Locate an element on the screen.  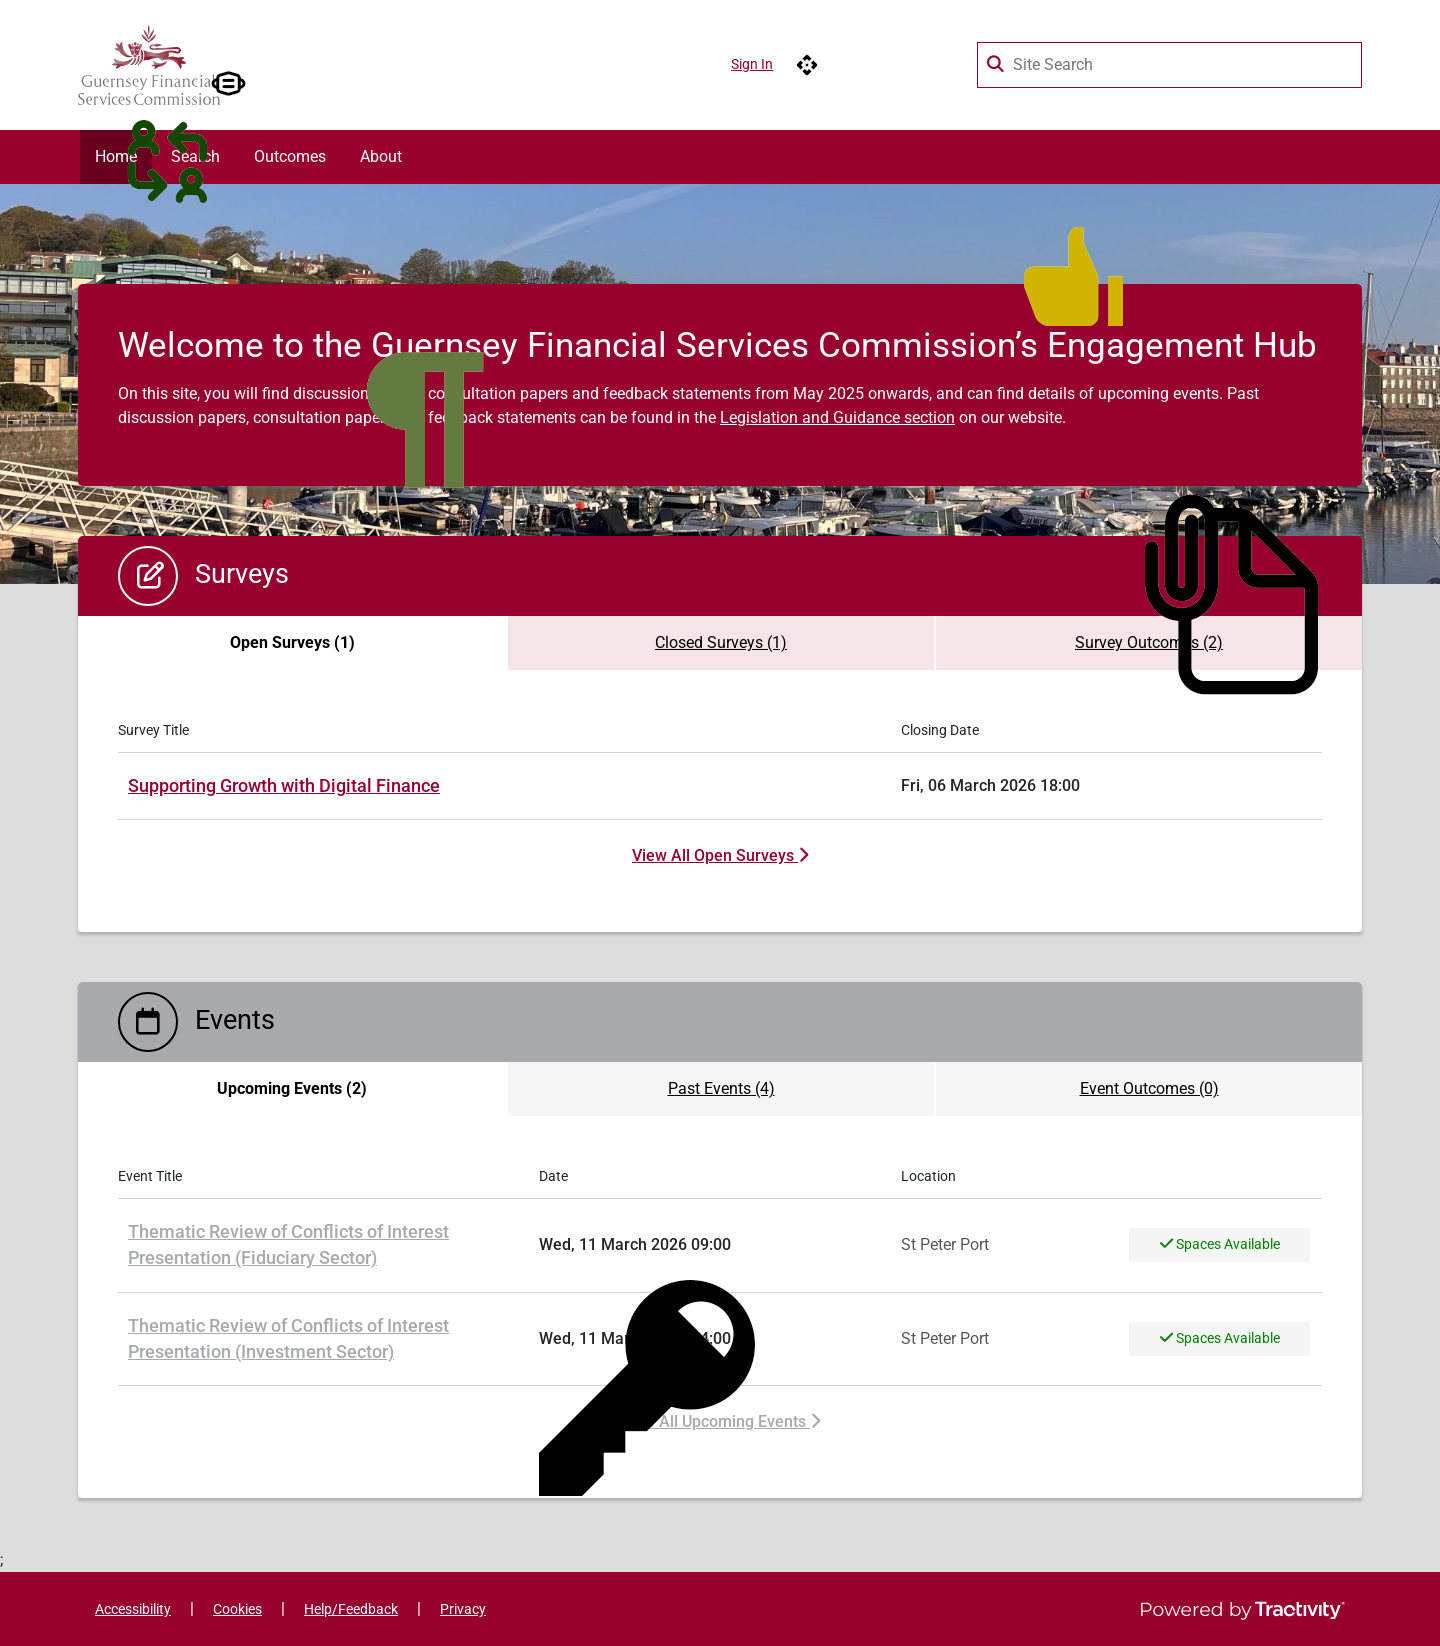
access security or login settings is located at coordinates (647, 1388).